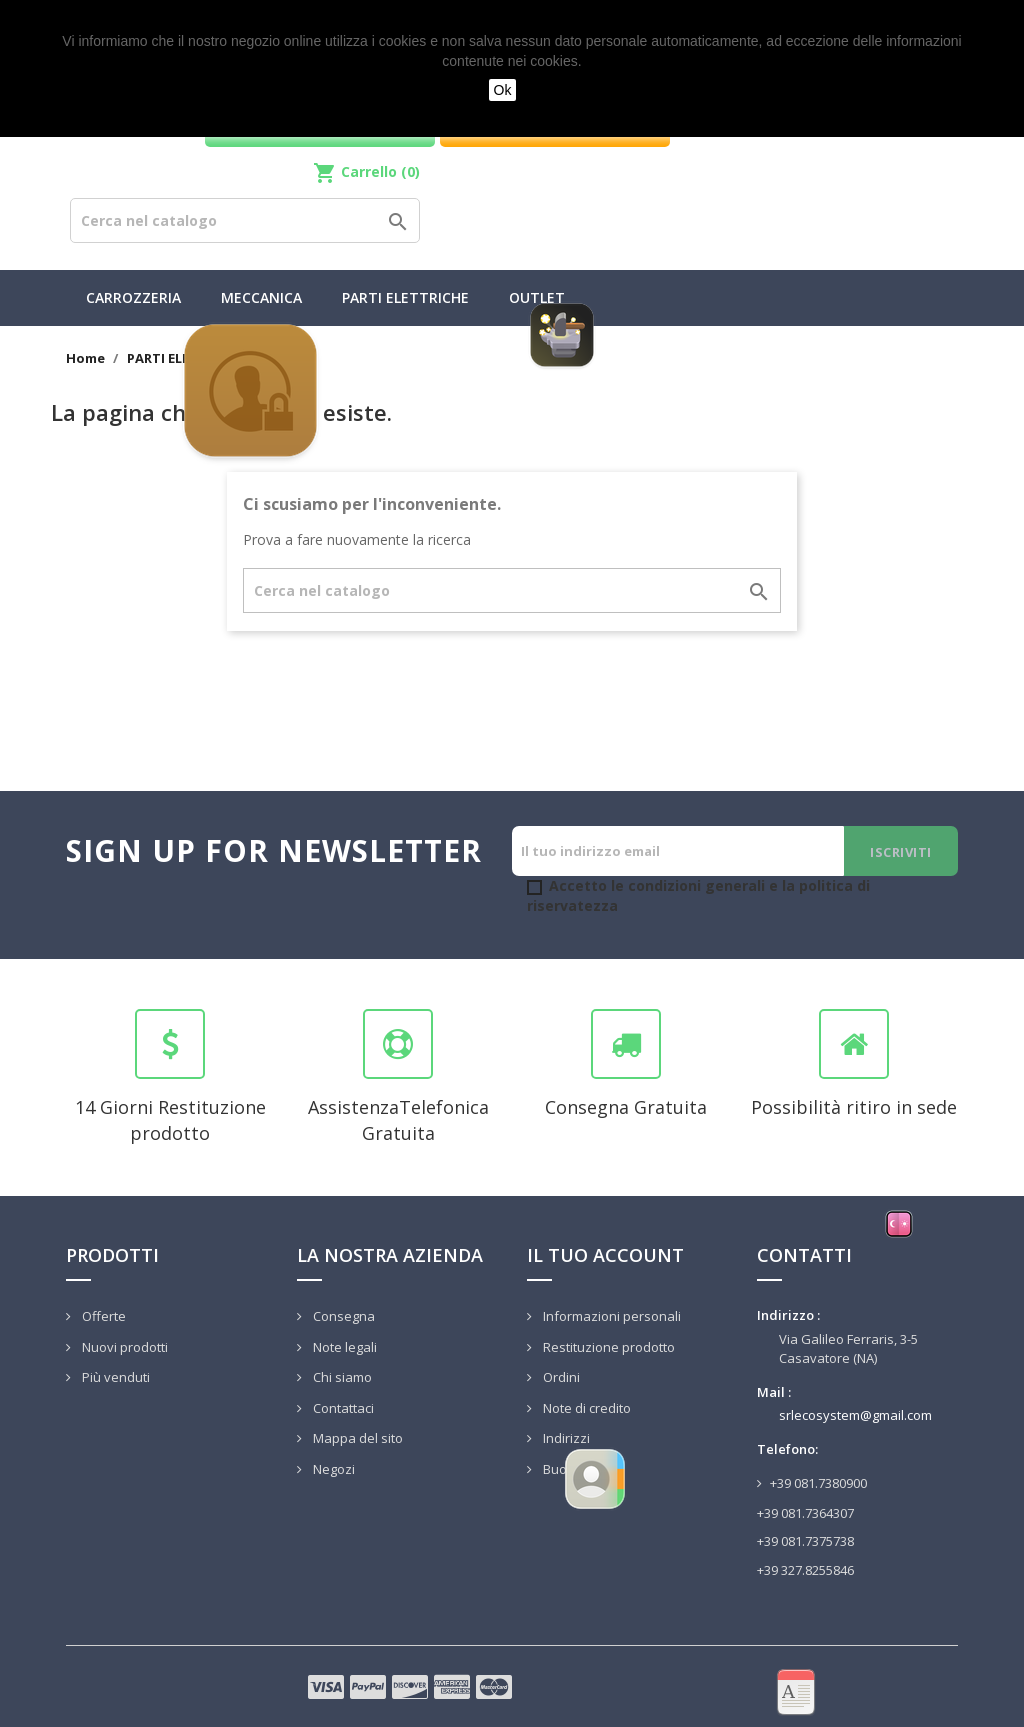  What do you see at coordinates (250, 390) in the screenshot?
I see `configure network information service (NIS) settings` at bounding box center [250, 390].